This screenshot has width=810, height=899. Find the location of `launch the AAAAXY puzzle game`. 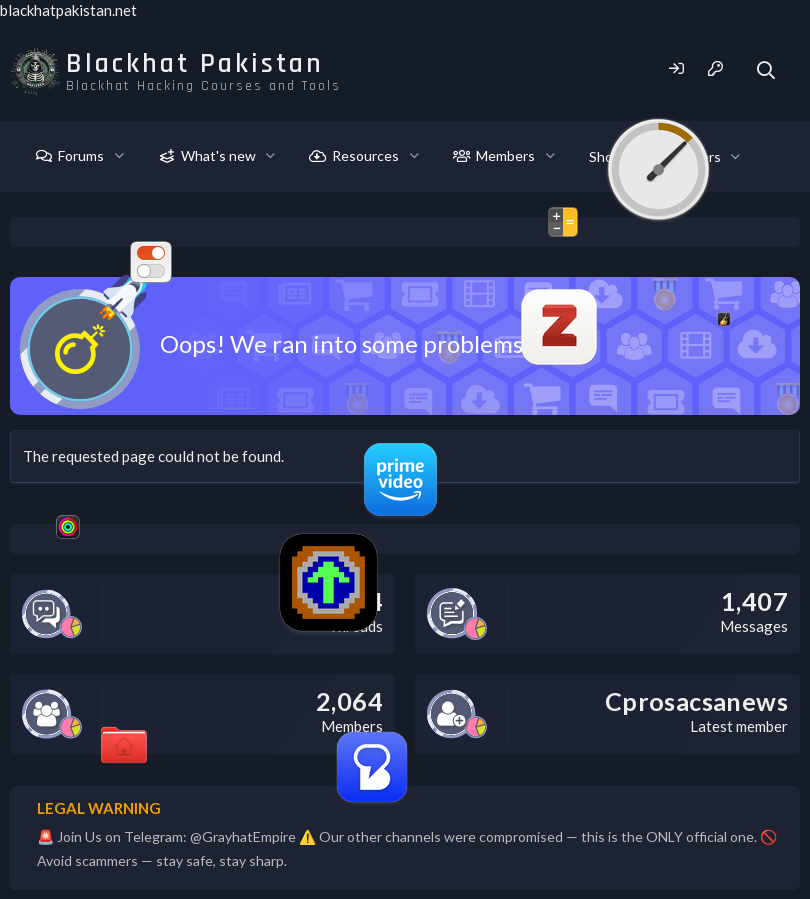

launch the AAAAXY puzzle game is located at coordinates (328, 582).